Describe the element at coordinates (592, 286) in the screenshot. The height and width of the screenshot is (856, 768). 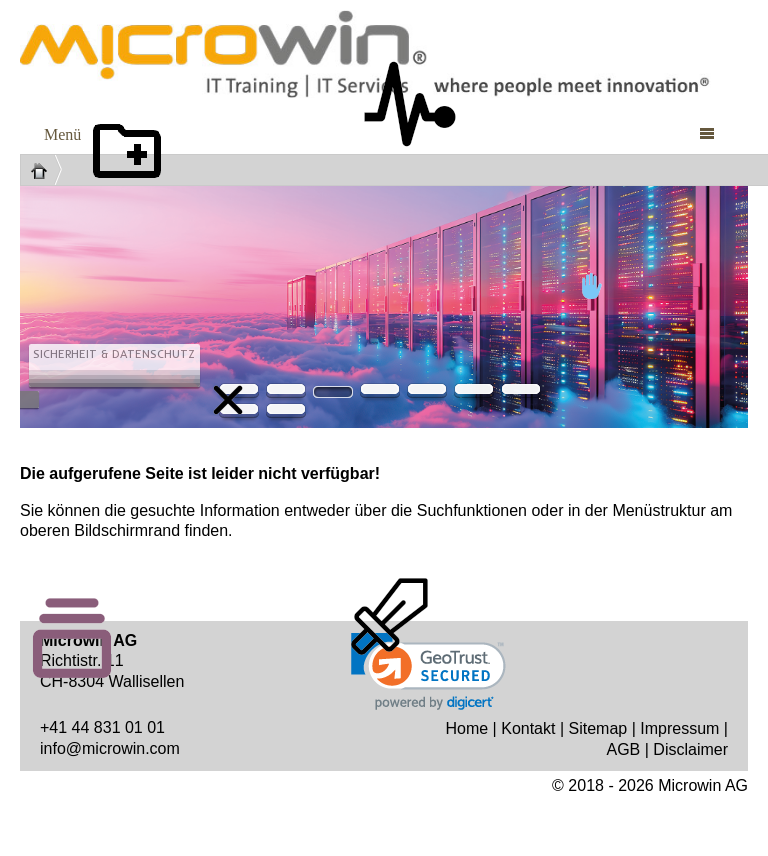
I see `stop or halt an action` at that location.